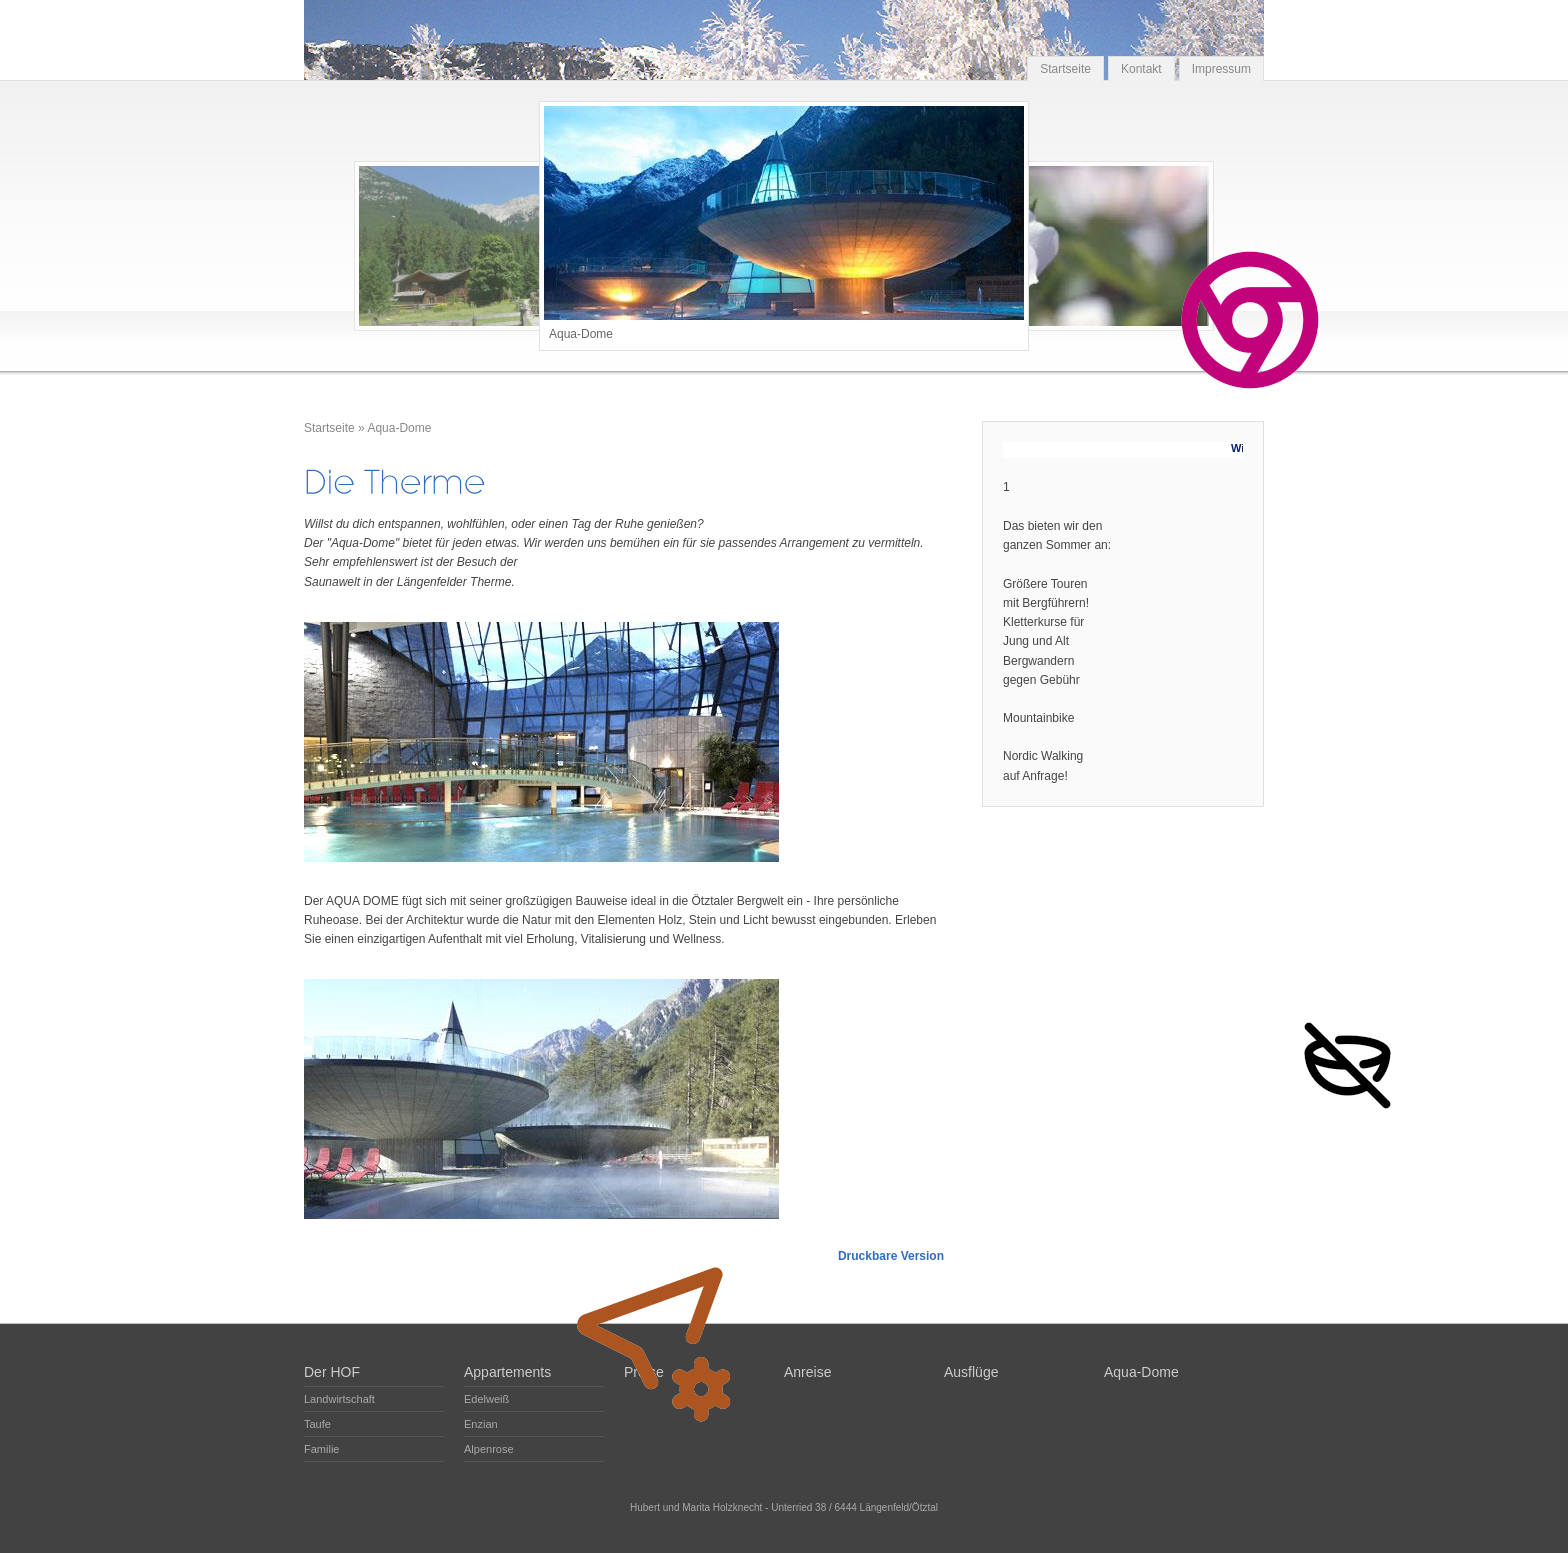  I want to click on 3D rendering or hemisphere view disabled, so click(1347, 1065).